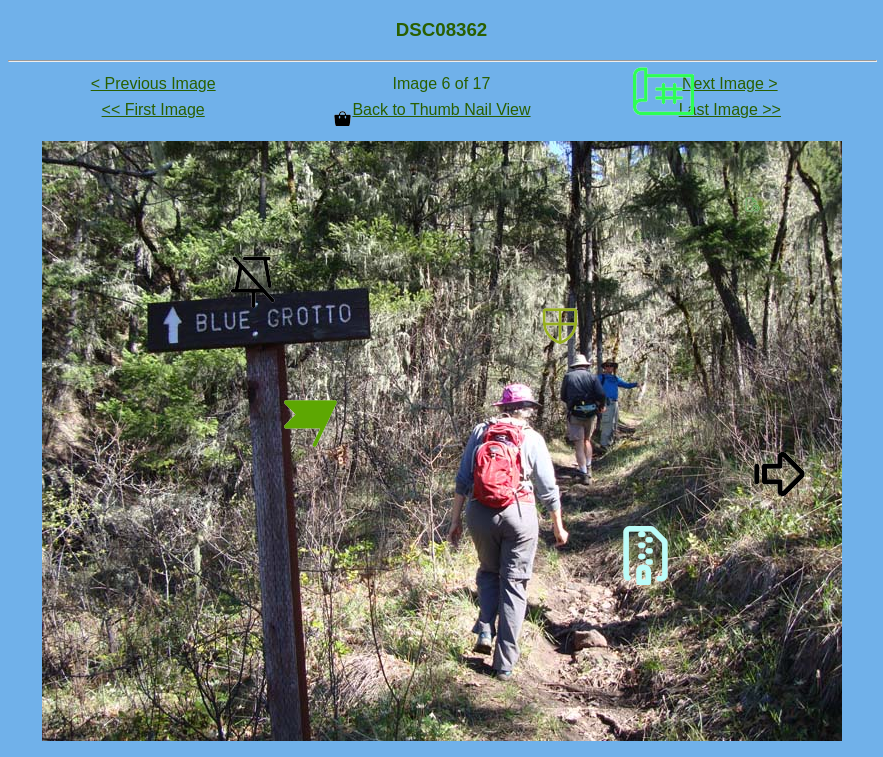 The image size is (883, 757). What do you see at coordinates (308, 420) in the screenshot?
I see `flag or mark an item for follow-up` at bounding box center [308, 420].